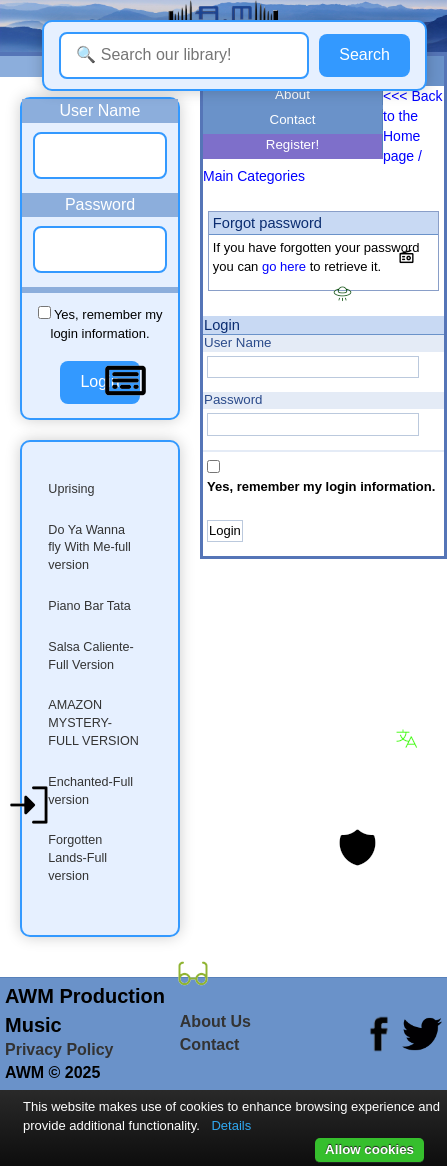 The height and width of the screenshot is (1166, 447). Describe the element at coordinates (193, 974) in the screenshot. I see `toggle reading mode or reader view` at that location.